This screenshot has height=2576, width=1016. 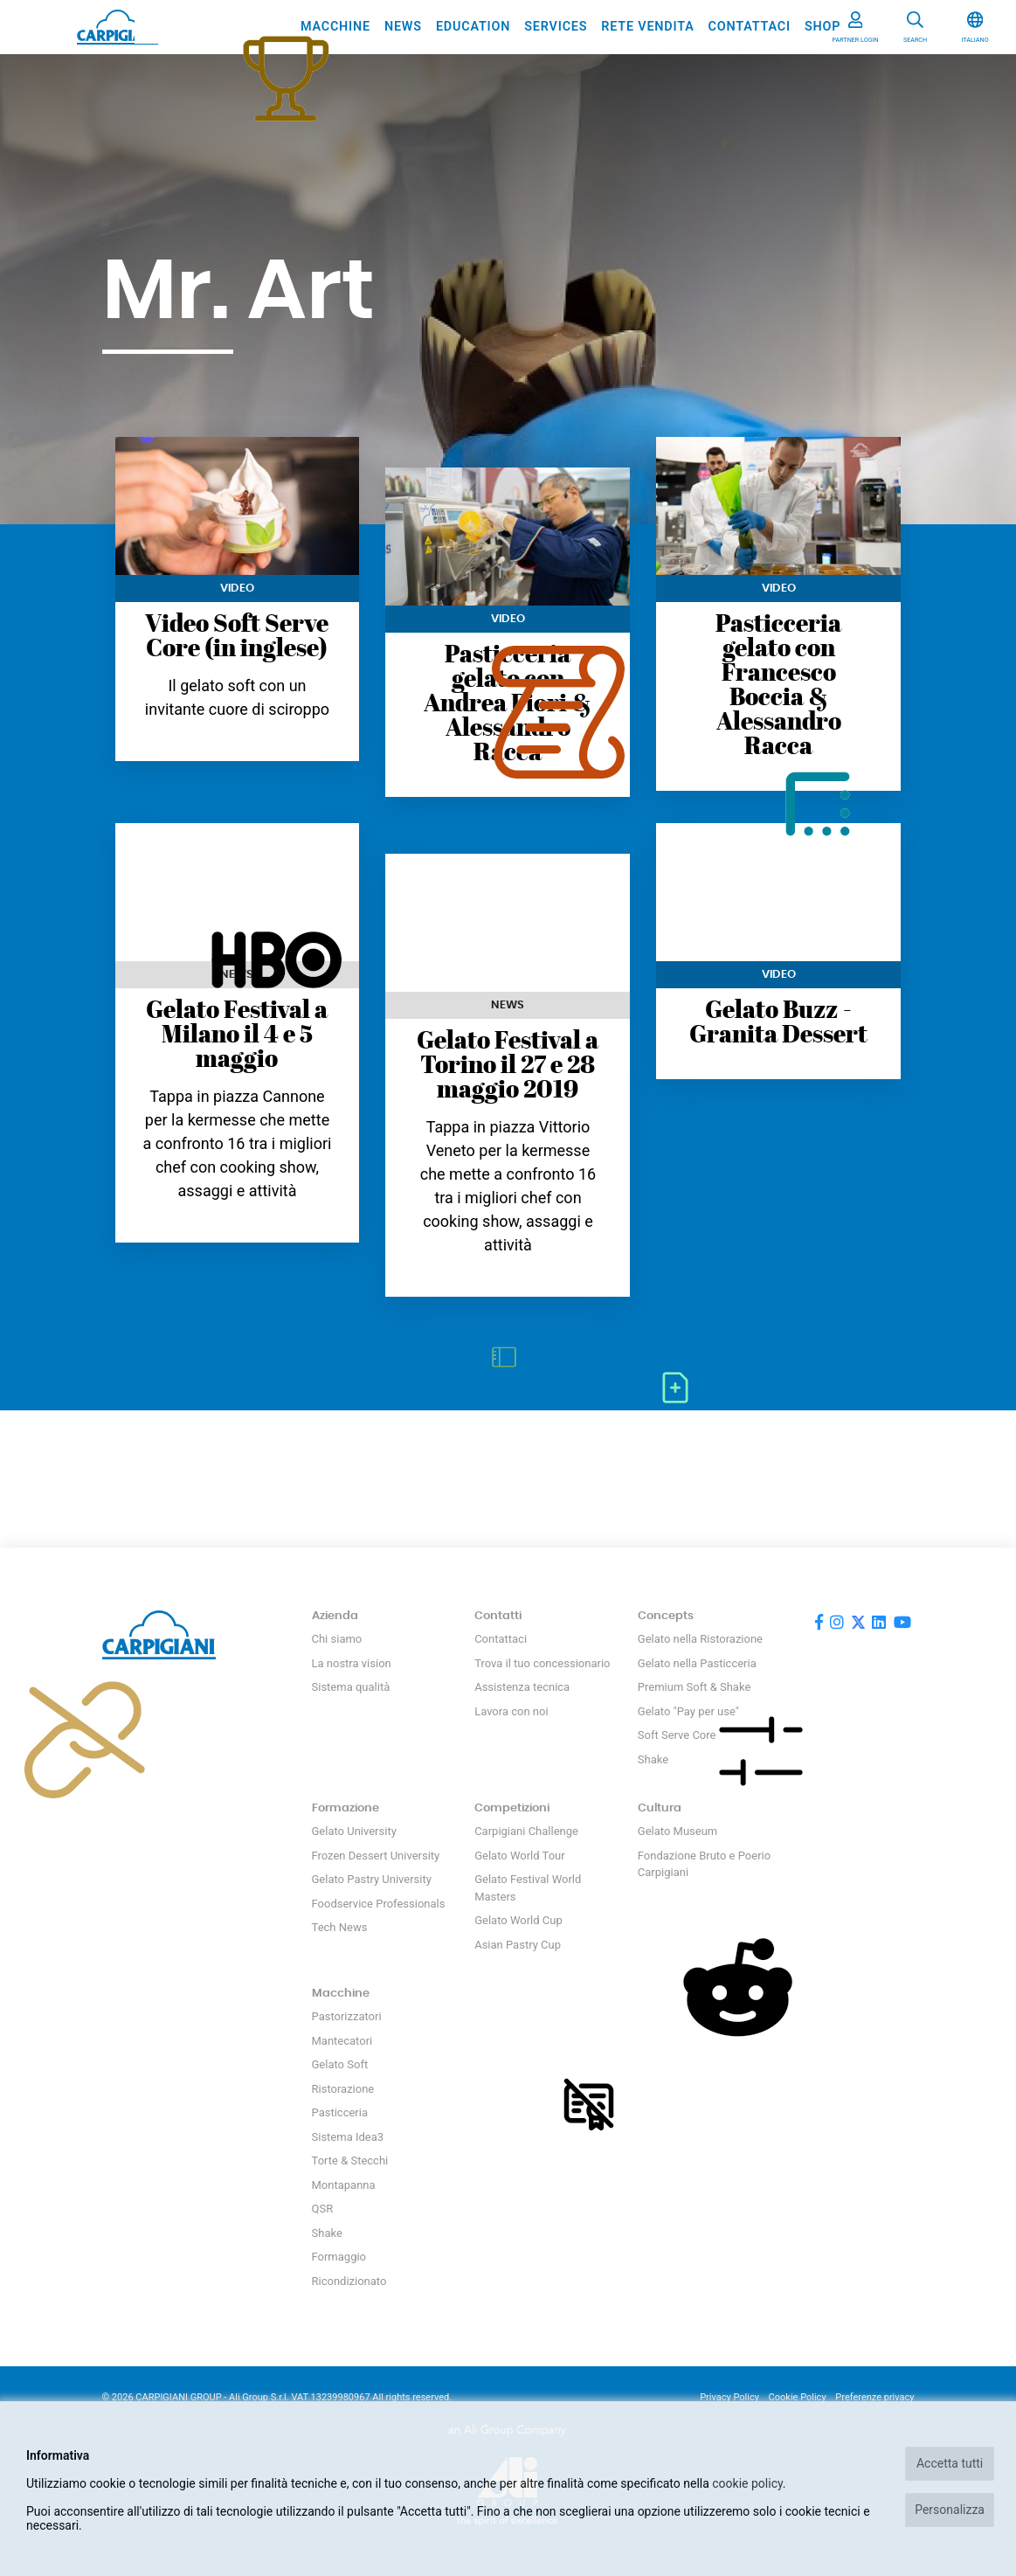 What do you see at coordinates (504, 1357) in the screenshot?
I see `toggle the sidebar panel` at bounding box center [504, 1357].